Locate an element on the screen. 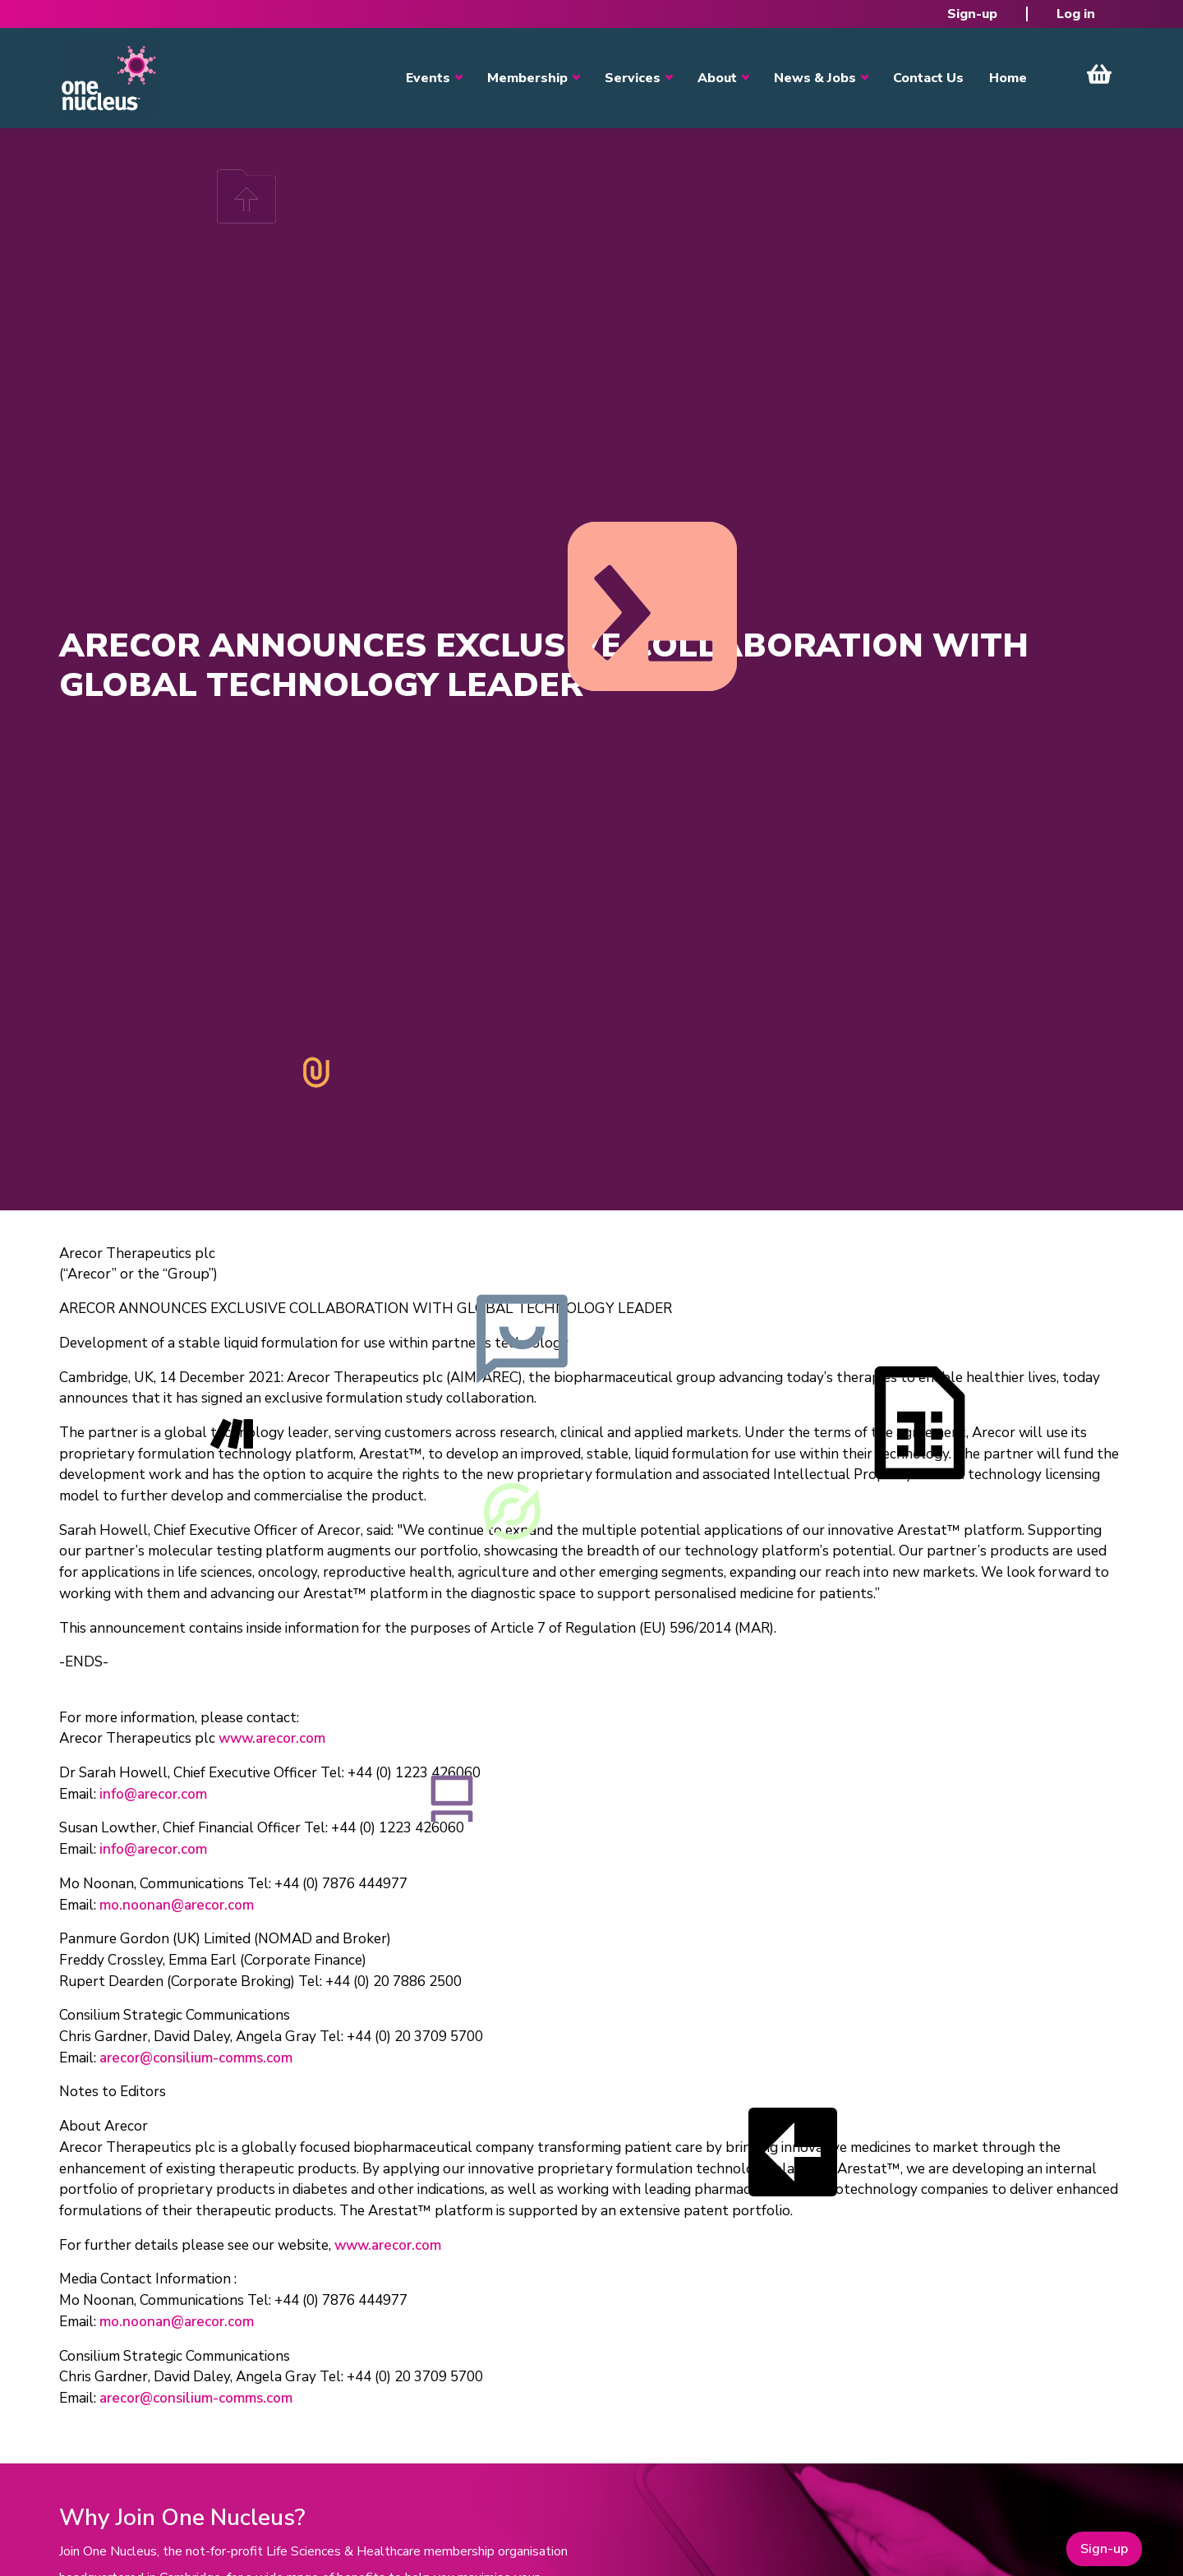 Image resolution: width=1183 pixels, height=2576 pixels. attach a file to your message is located at coordinates (315, 1072).